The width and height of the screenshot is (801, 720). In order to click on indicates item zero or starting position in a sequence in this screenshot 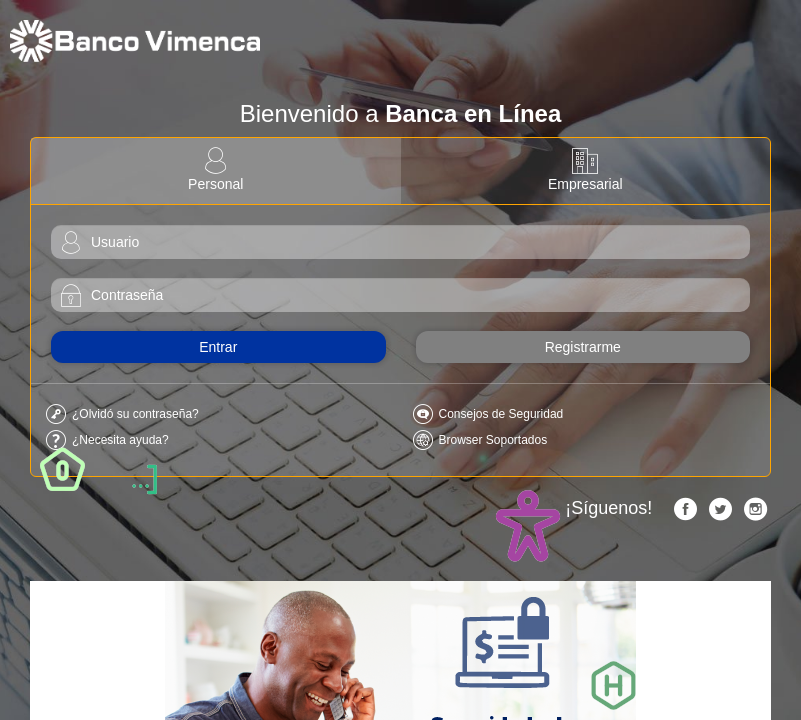, I will do `click(62, 470)`.